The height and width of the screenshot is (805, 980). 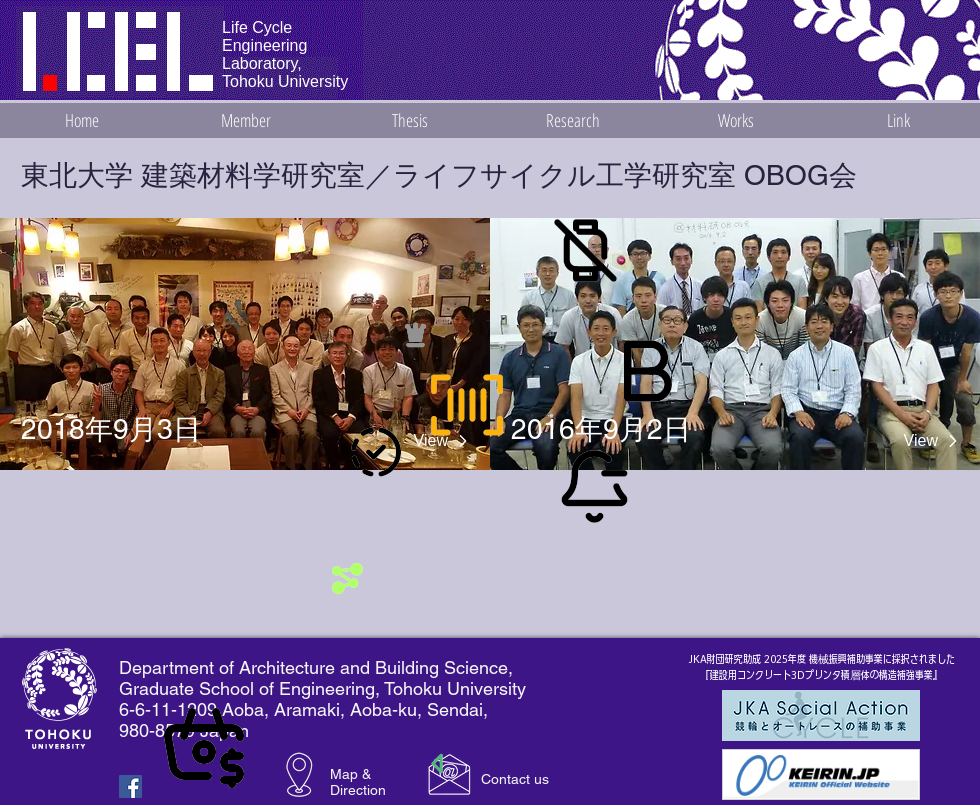 I want to click on apply bold formatting to selected text, so click(x=647, y=371).